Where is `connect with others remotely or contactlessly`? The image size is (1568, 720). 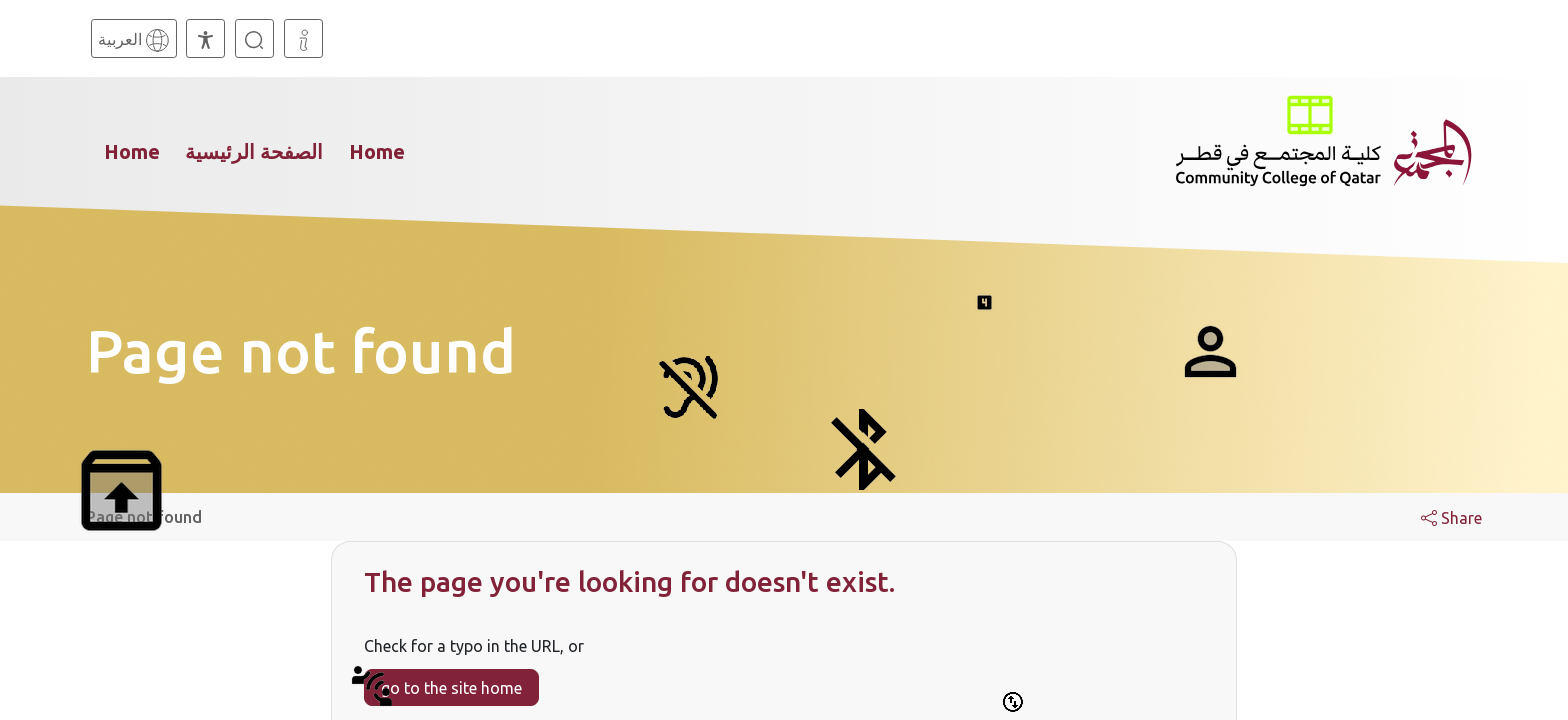 connect with others remotely or contactlessly is located at coordinates (372, 686).